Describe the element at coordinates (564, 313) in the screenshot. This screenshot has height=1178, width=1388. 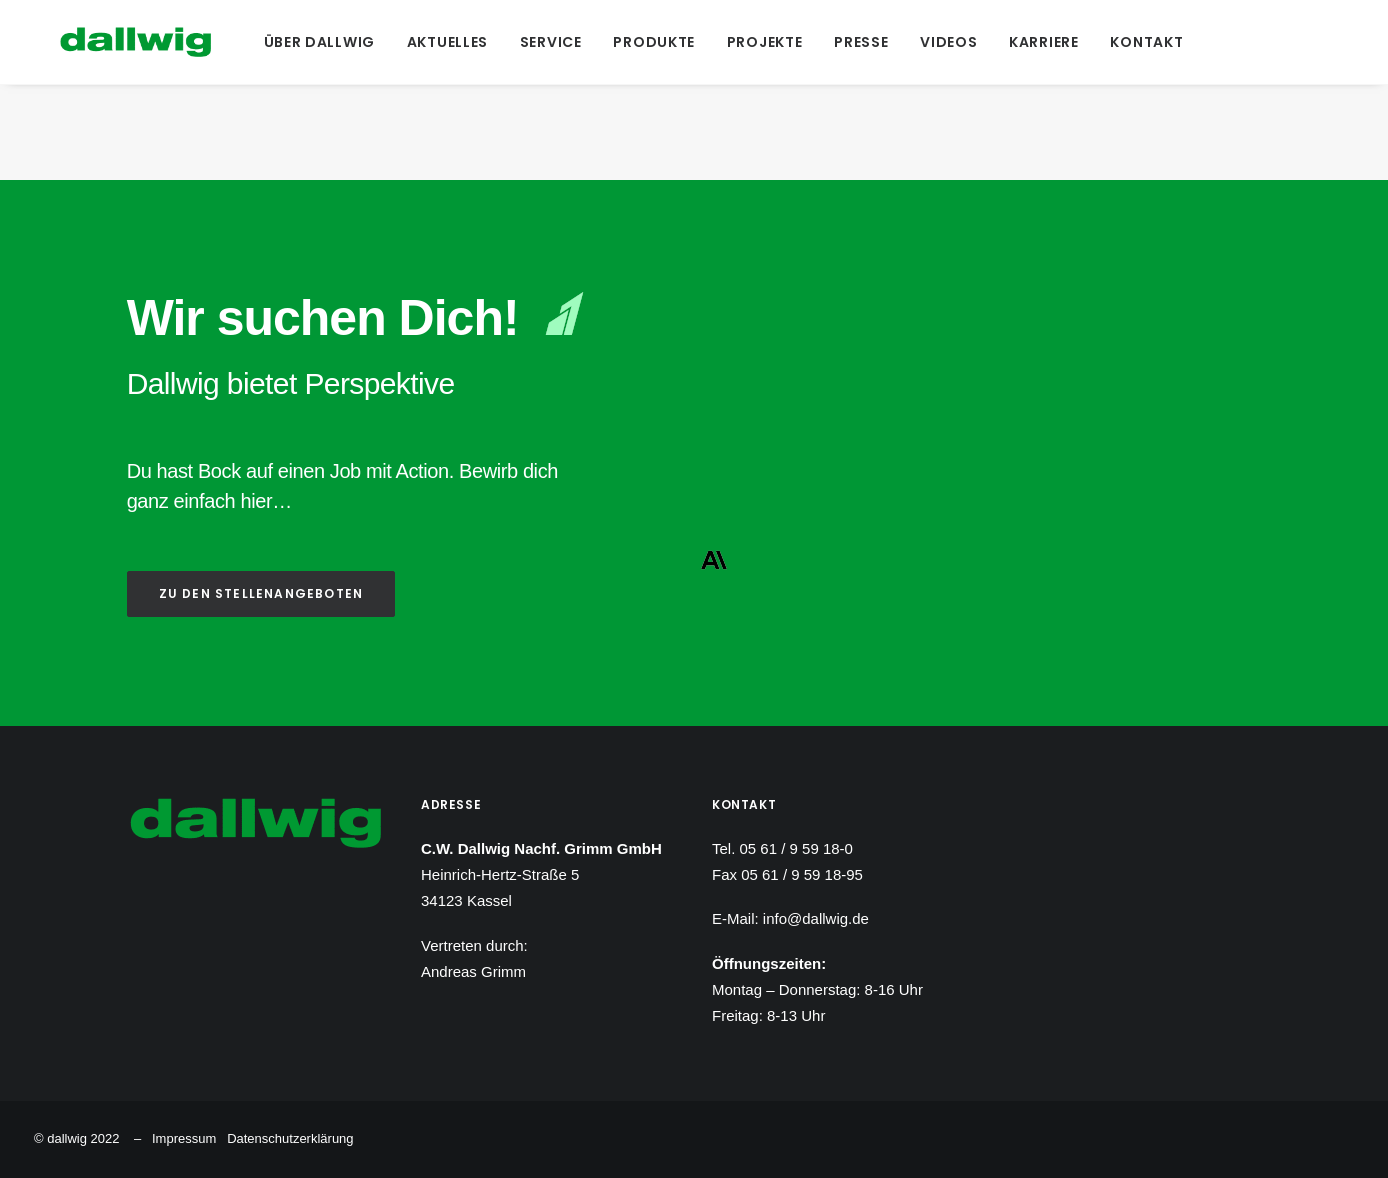
I see `razorpay payment gateway logo` at that location.